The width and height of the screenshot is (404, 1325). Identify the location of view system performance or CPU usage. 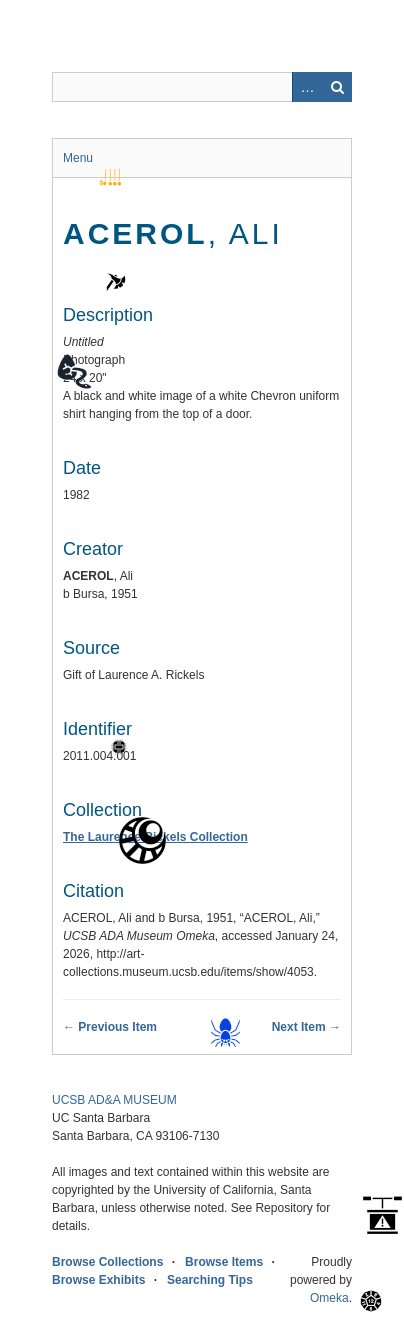
(119, 747).